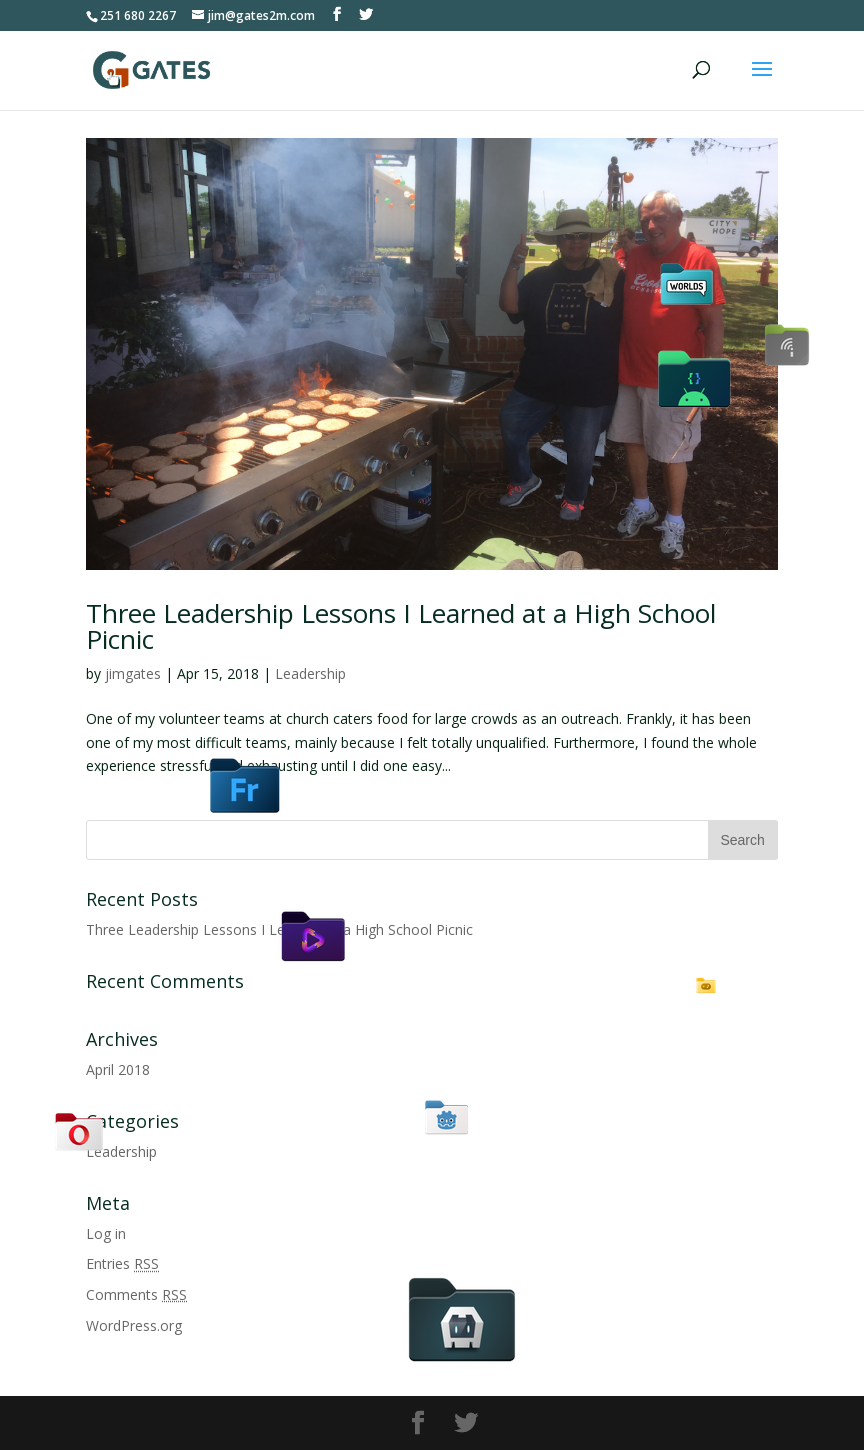 This screenshot has width=864, height=1450. What do you see at coordinates (461, 1322) in the screenshot?
I see `open cordova project folder` at bounding box center [461, 1322].